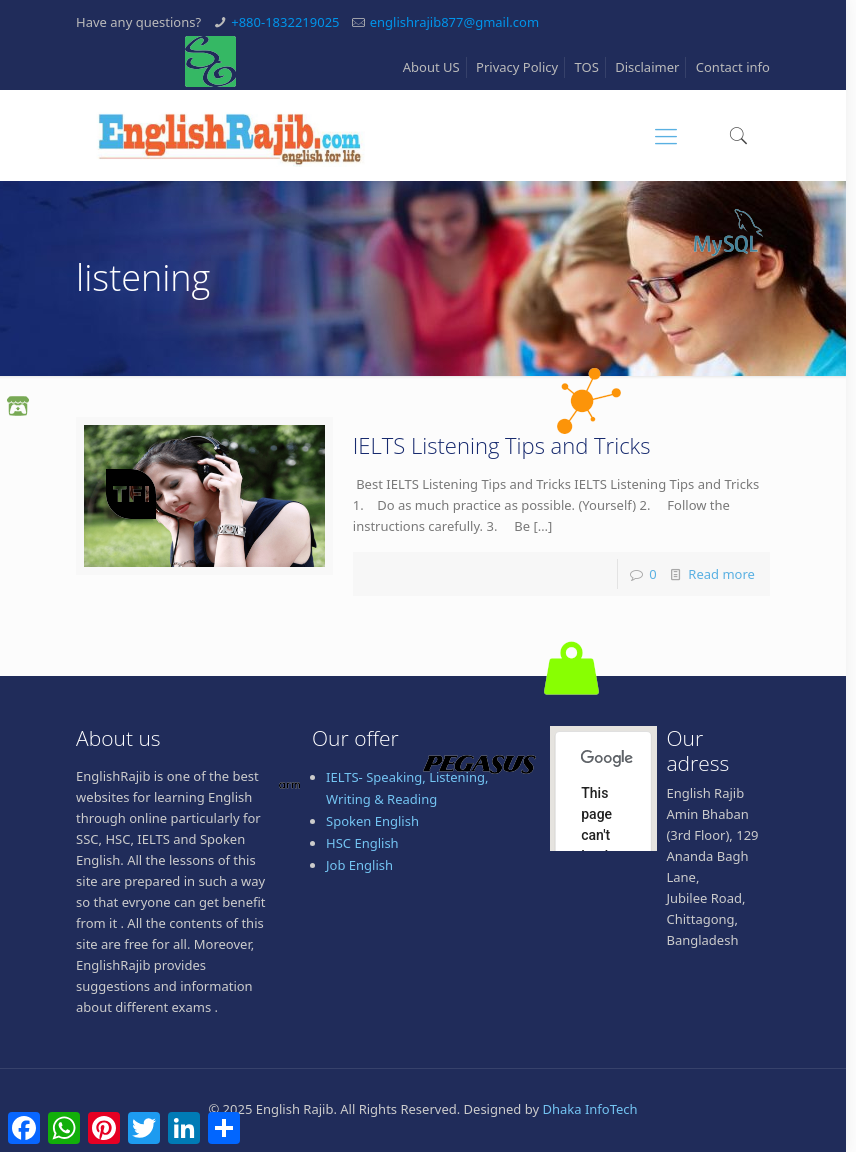  What do you see at coordinates (571, 669) in the screenshot?
I see `view item weight or mass` at bounding box center [571, 669].